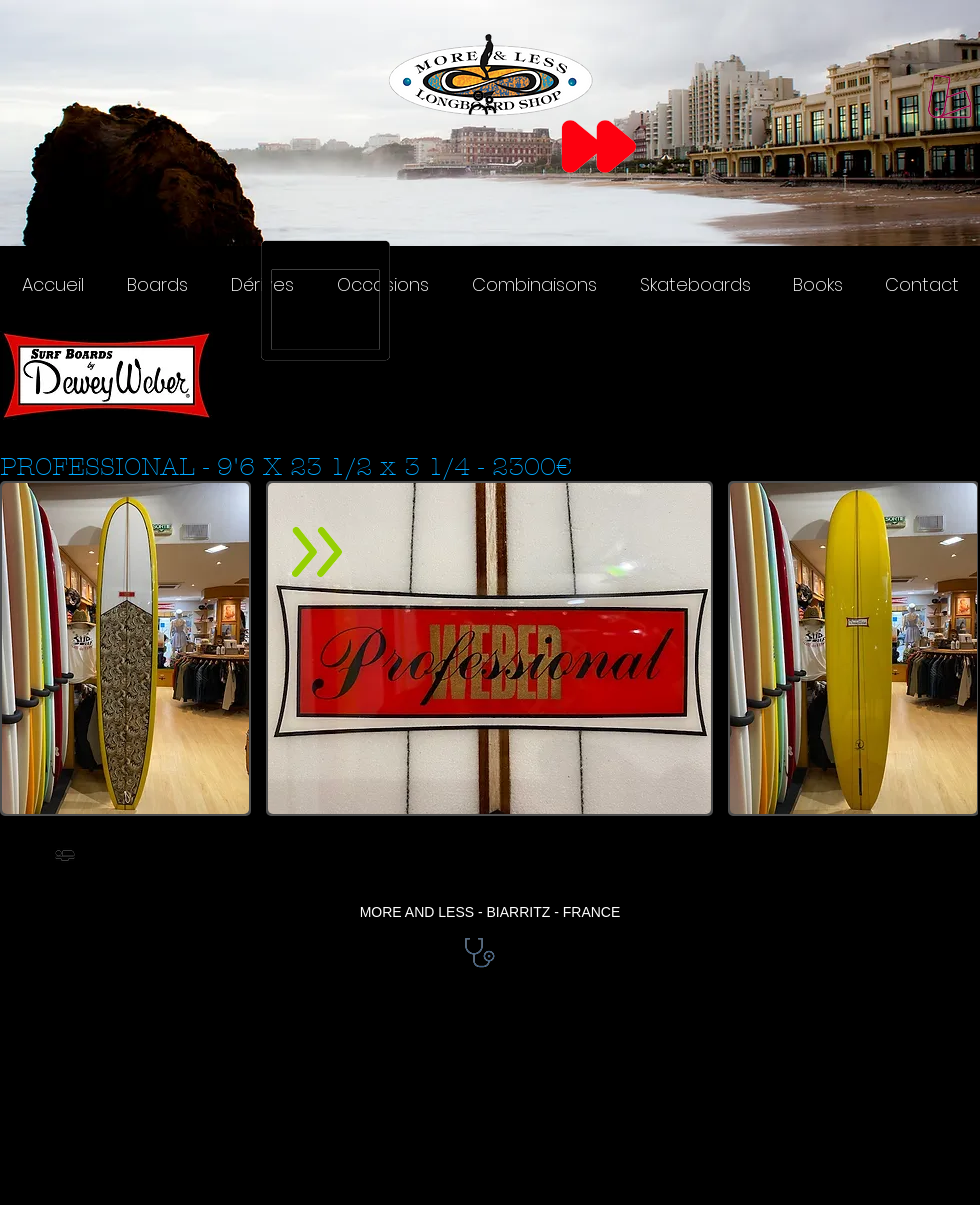 Image resolution: width=980 pixels, height=1205 pixels. What do you see at coordinates (482, 102) in the screenshot?
I see `view contacts or friends list` at bounding box center [482, 102].